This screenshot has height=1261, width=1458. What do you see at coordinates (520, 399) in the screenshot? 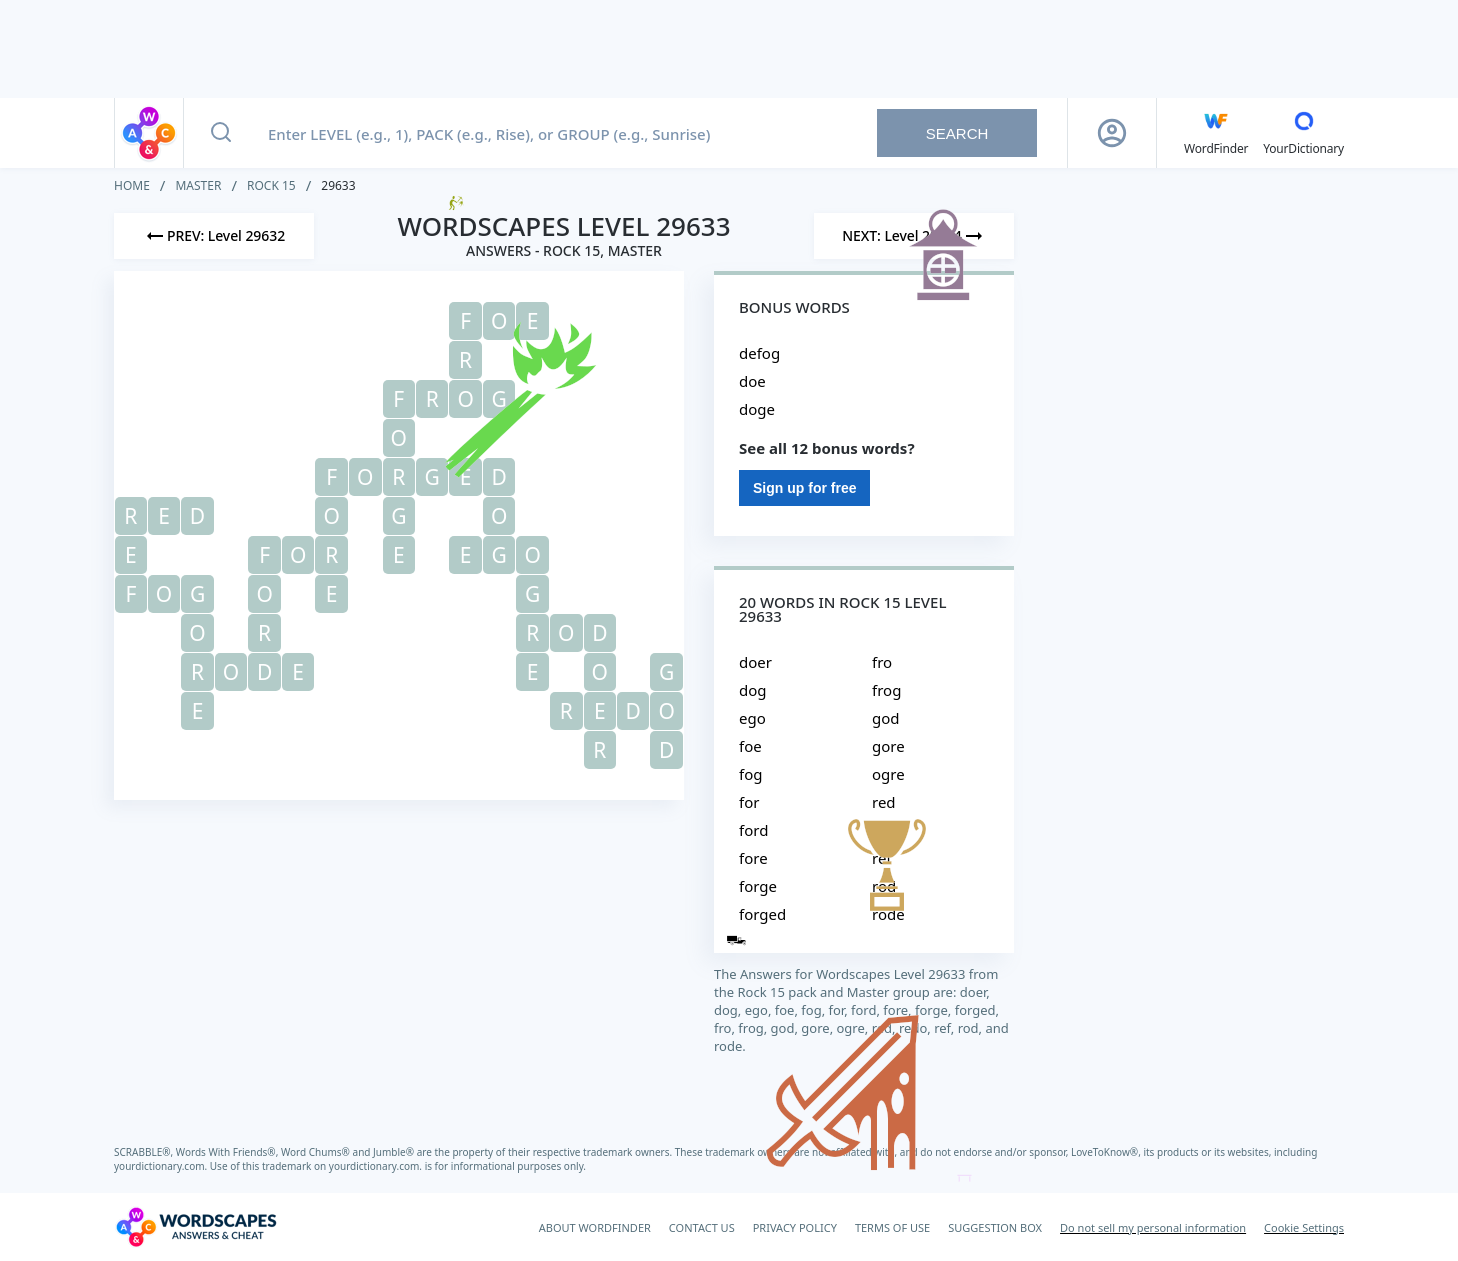
I see `indicates a torch or light source item in inventory` at bounding box center [520, 399].